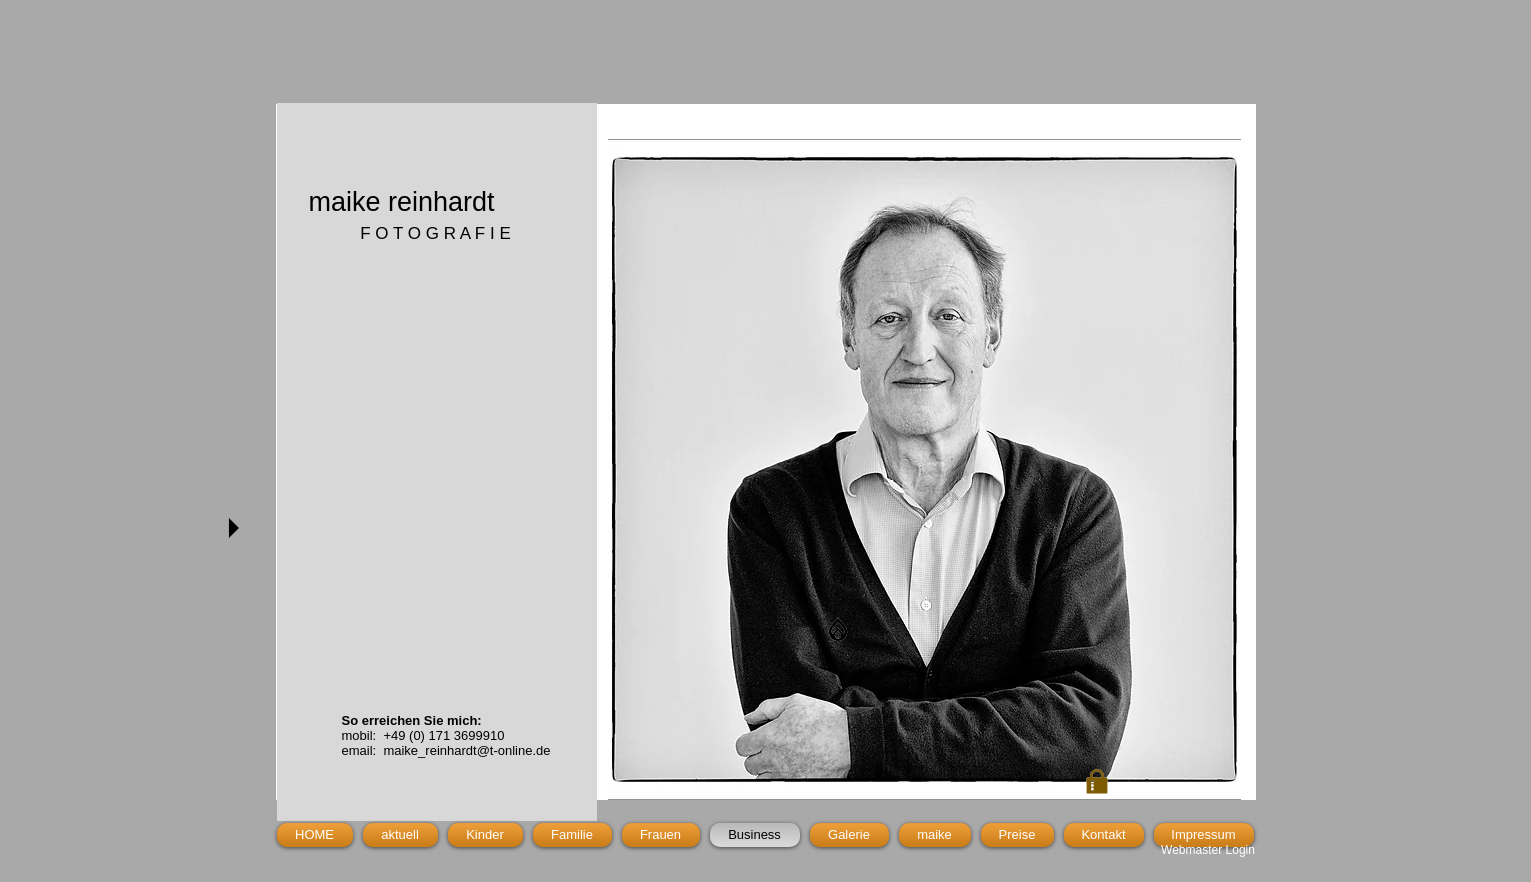 Image resolution: width=1531 pixels, height=882 pixels. What do you see at coordinates (1097, 782) in the screenshot?
I see `access a private git repository` at bounding box center [1097, 782].